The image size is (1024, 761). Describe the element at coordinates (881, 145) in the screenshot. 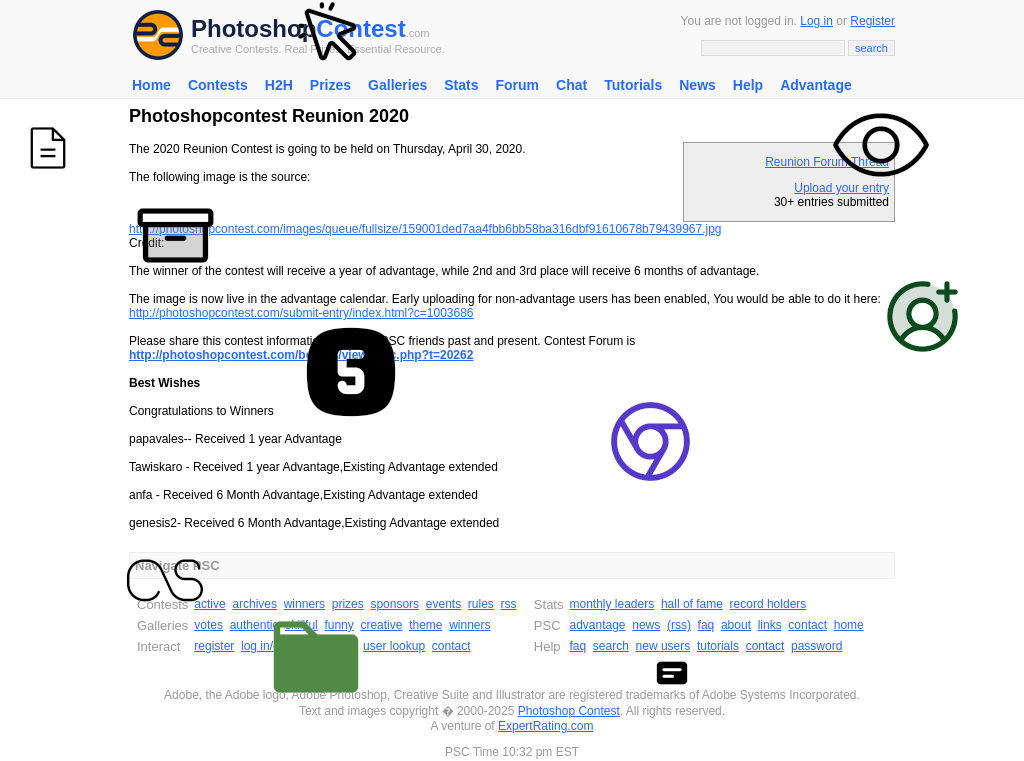

I see `view or preview content` at that location.